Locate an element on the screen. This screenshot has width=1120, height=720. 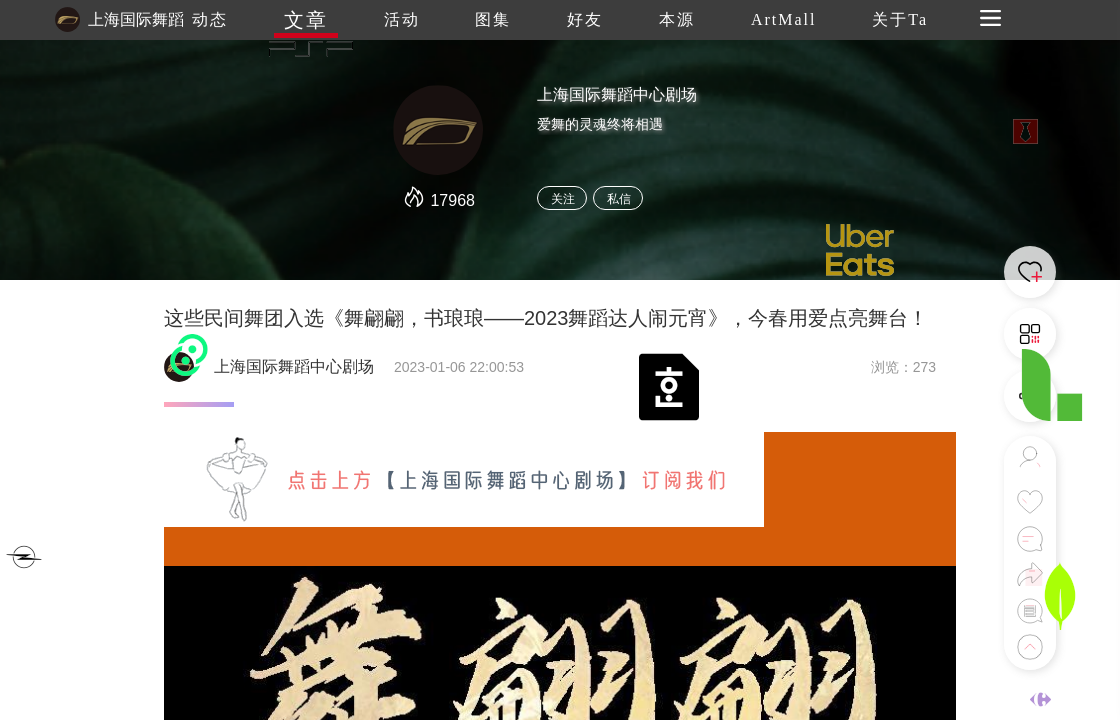
open a Hangul Word Processor (.hwp) document is located at coordinates (669, 387).